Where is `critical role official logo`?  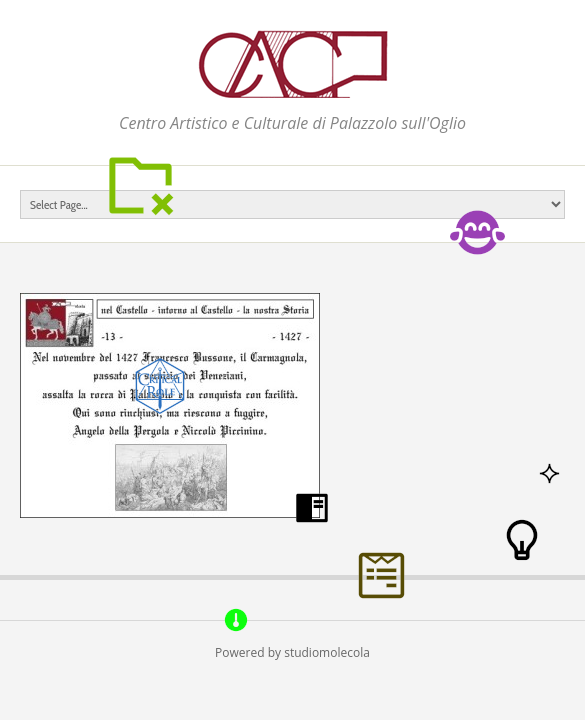
critical role official logo is located at coordinates (160, 386).